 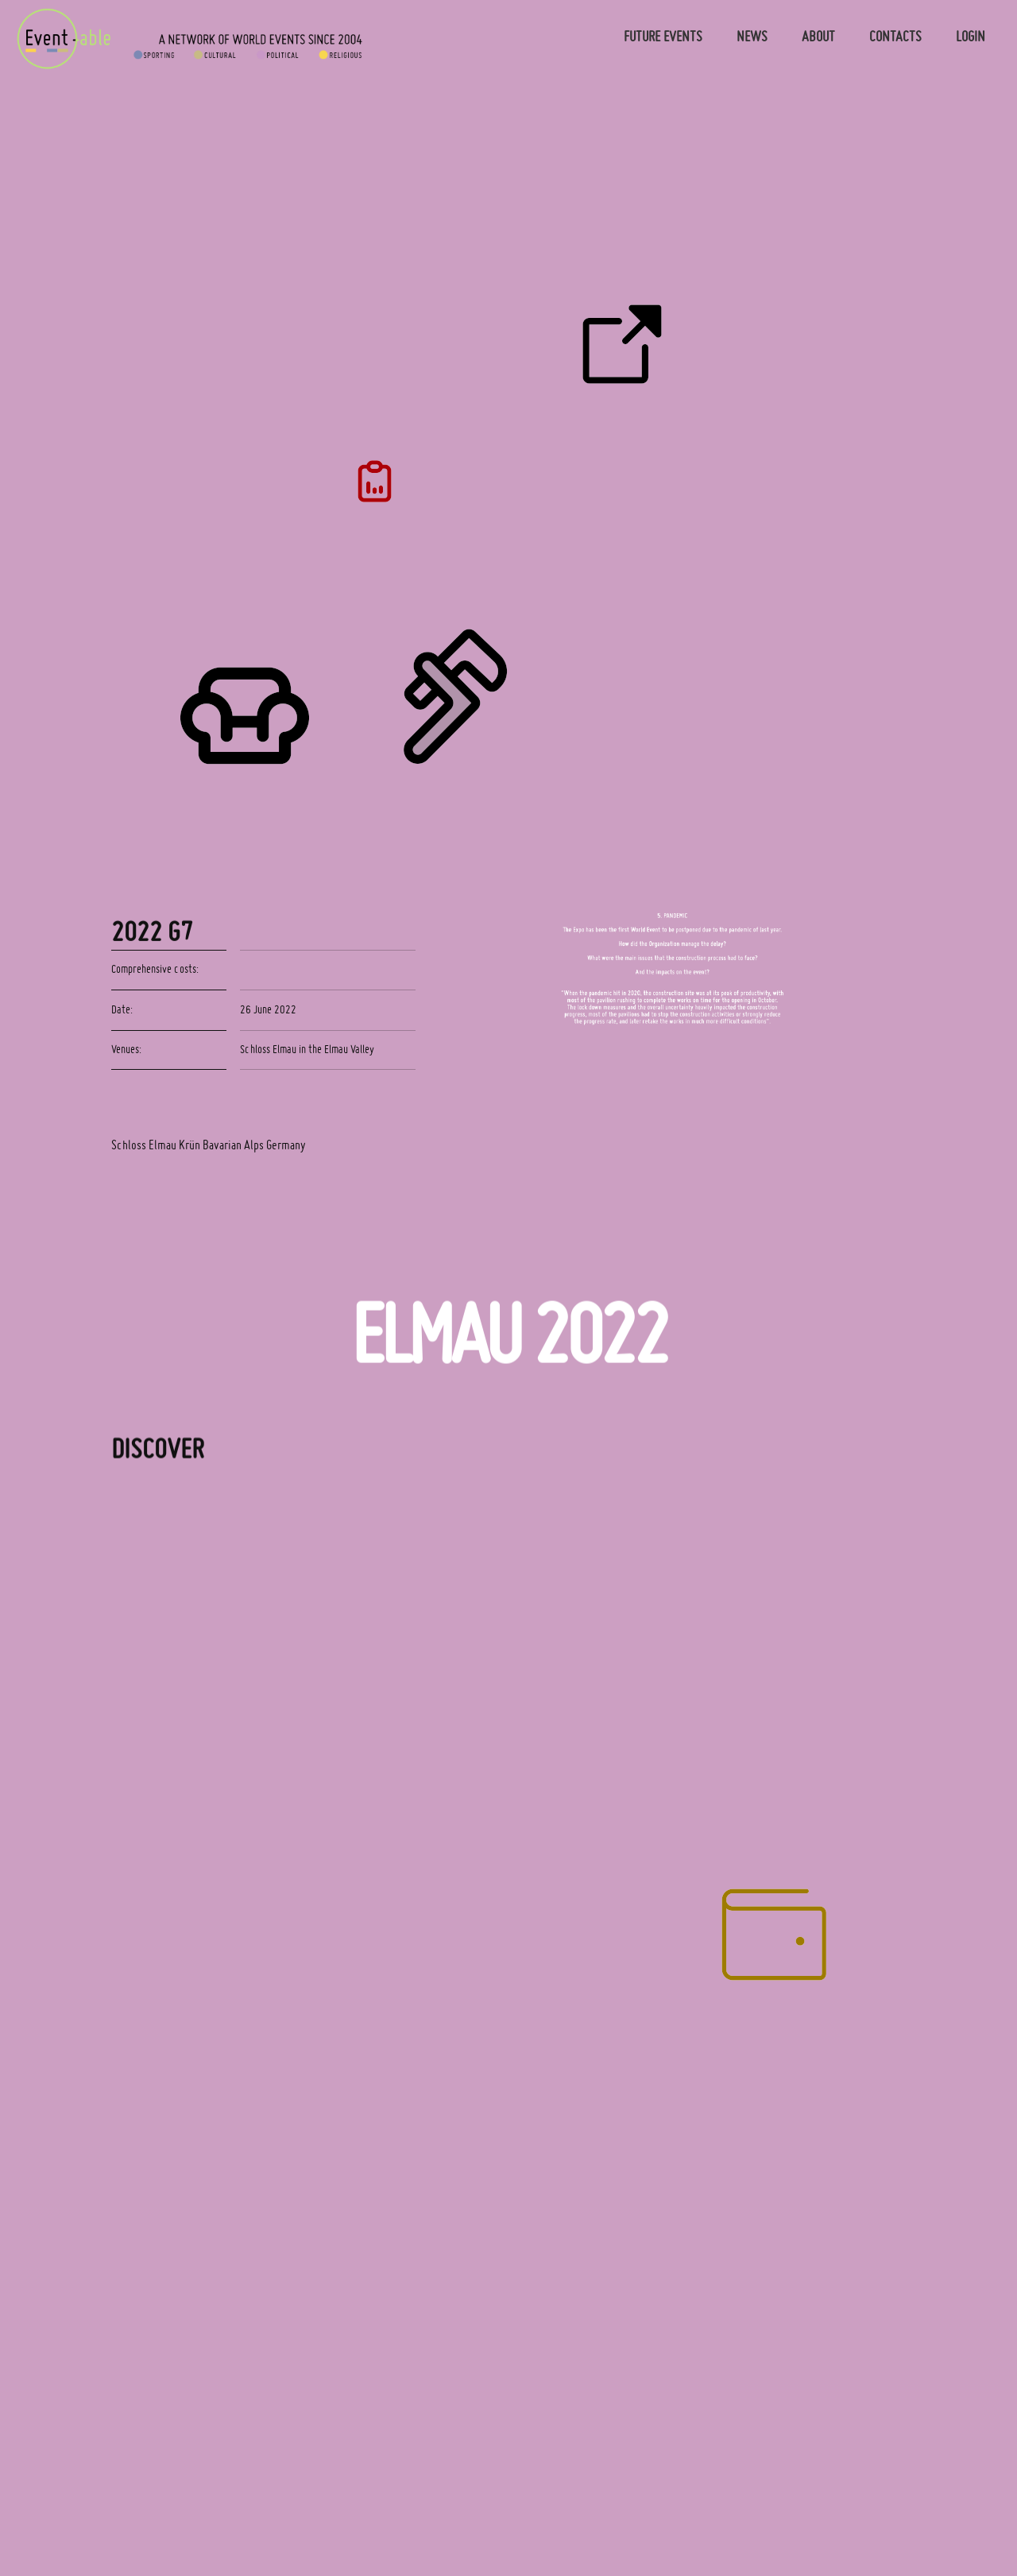 I want to click on browse furniture or home decor items, so click(x=245, y=718).